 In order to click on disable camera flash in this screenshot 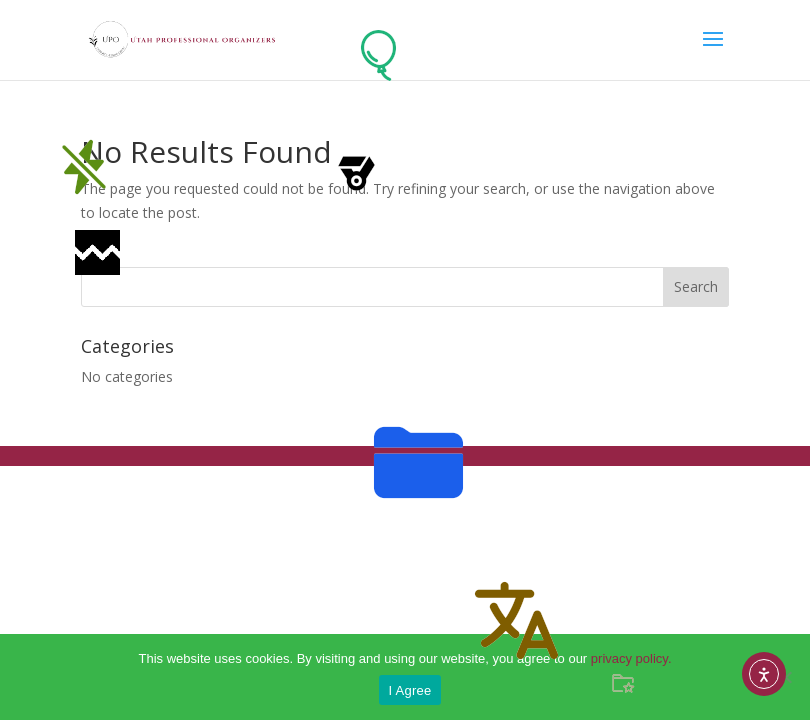, I will do `click(84, 167)`.